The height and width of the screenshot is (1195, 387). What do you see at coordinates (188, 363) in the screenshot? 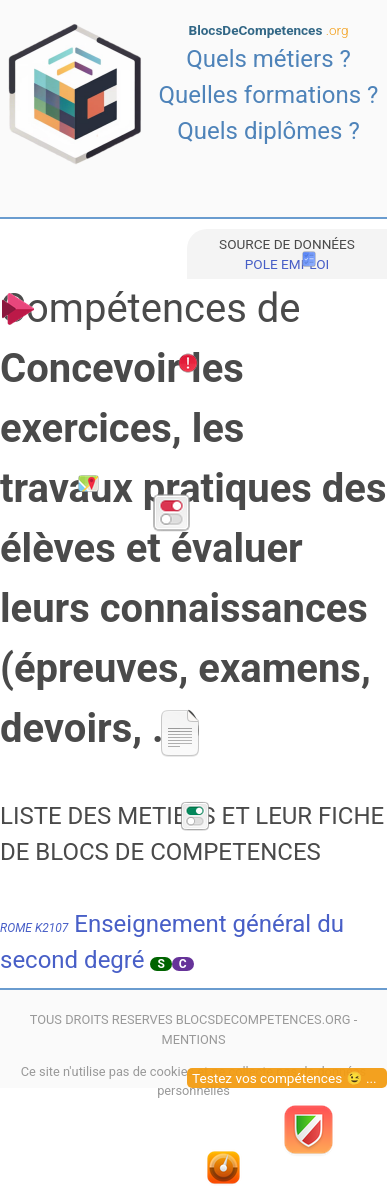
I see `report a system crash or error` at bounding box center [188, 363].